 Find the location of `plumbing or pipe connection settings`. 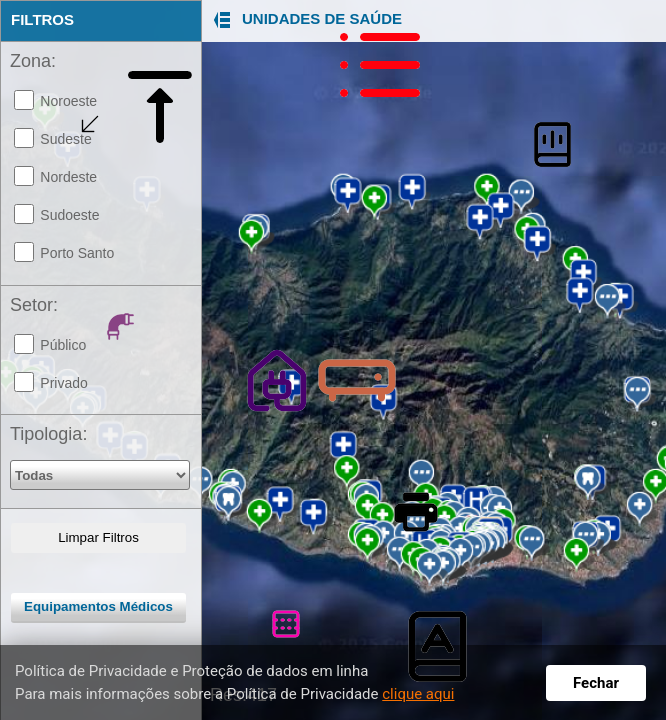

plumbing or pipe connection settings is located at coordinates (119, 325).